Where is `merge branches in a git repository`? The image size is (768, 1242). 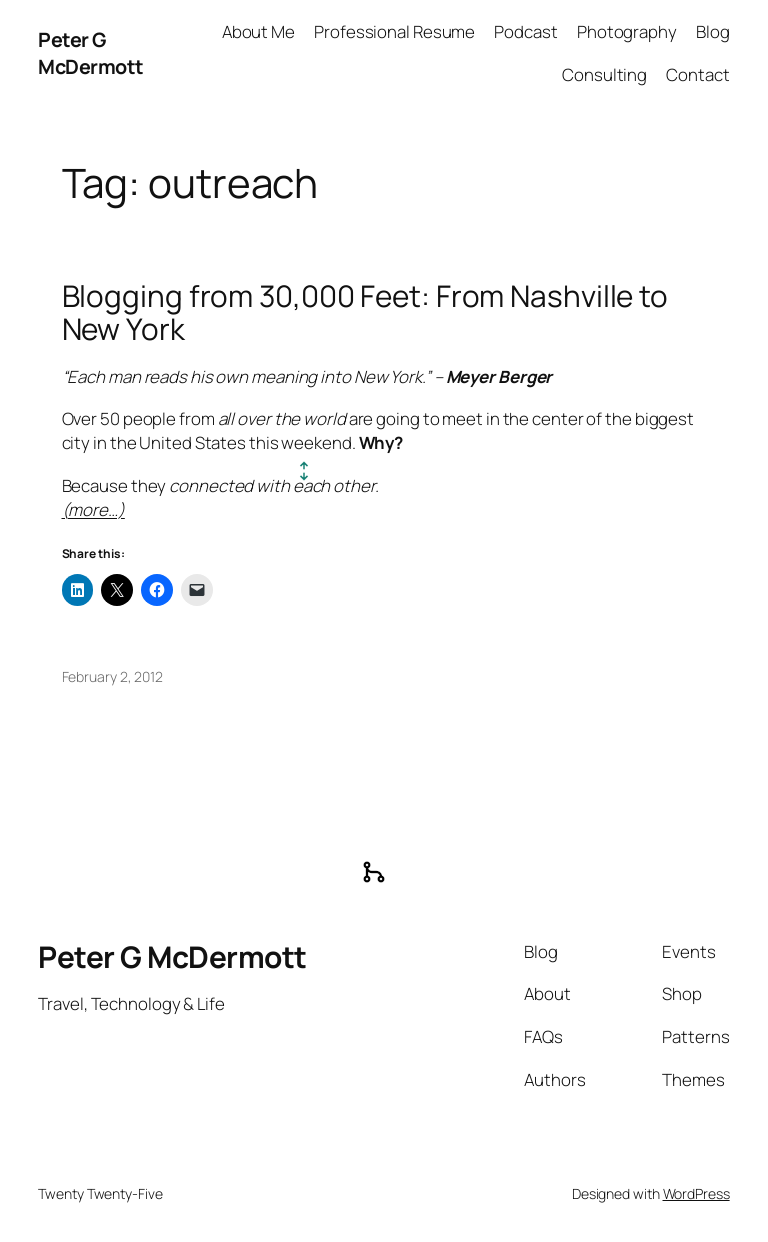 merge branches in a git repository is located at coordinates (374, 872).